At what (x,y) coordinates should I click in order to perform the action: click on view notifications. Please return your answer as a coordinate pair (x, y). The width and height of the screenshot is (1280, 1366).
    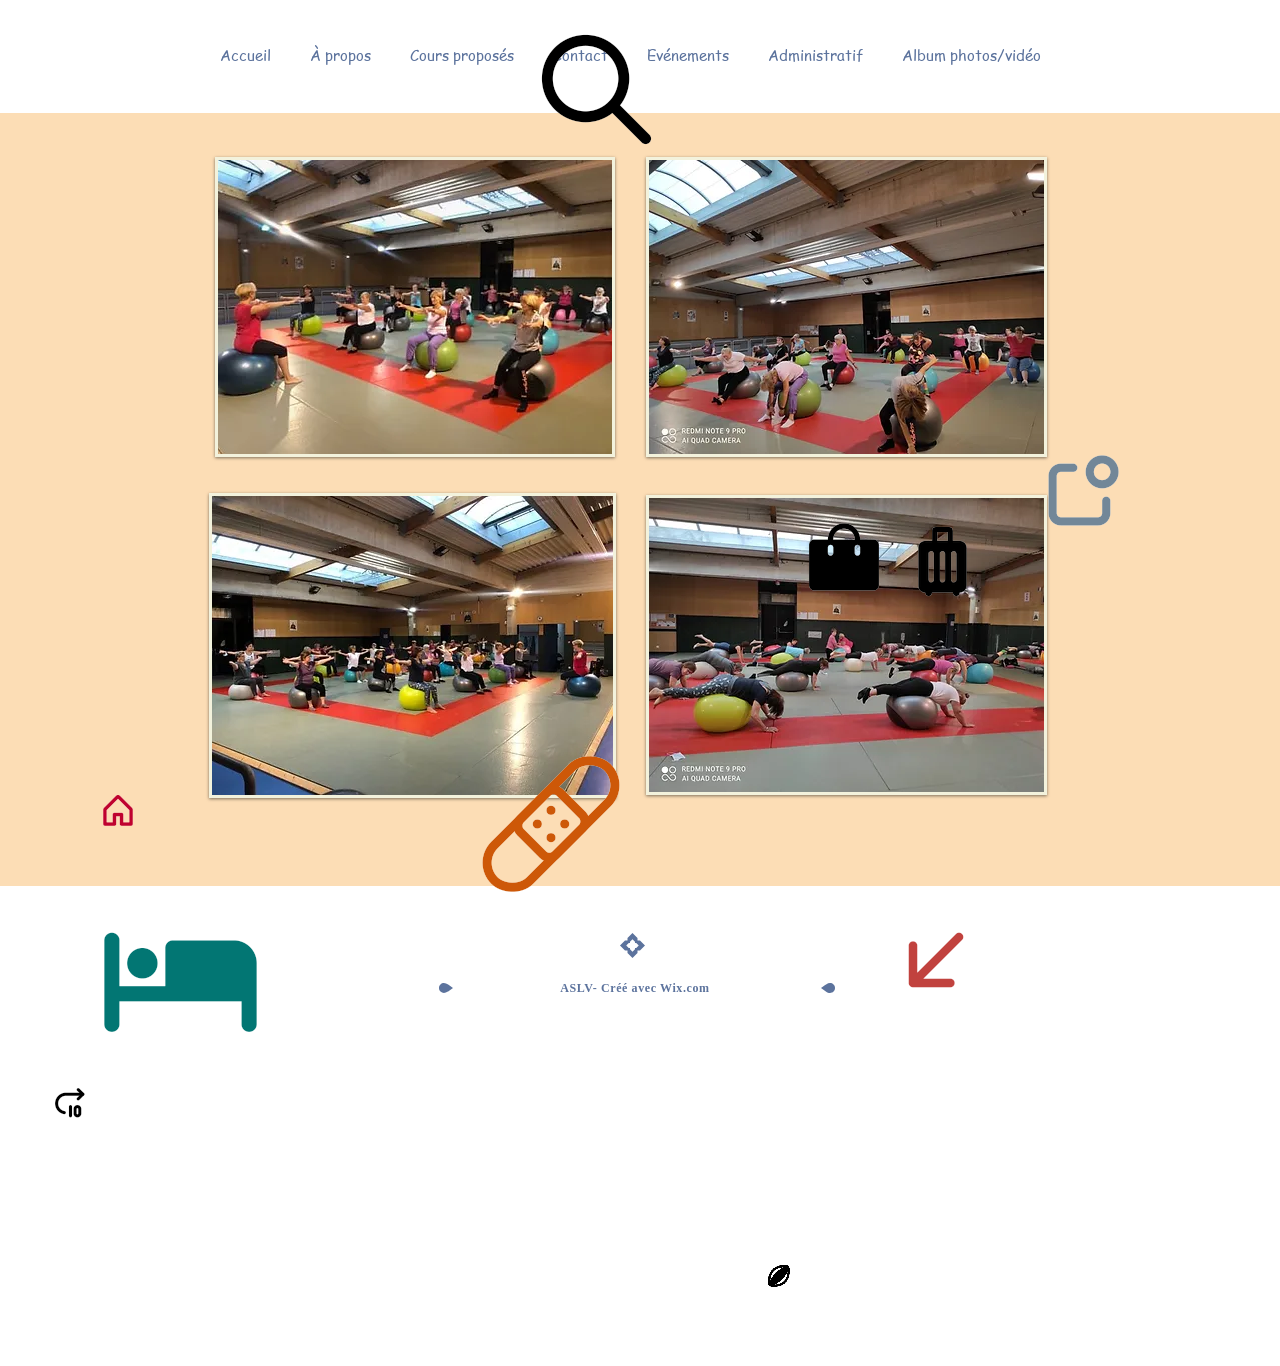
    Looking at the image, I should click on (1081, 492).